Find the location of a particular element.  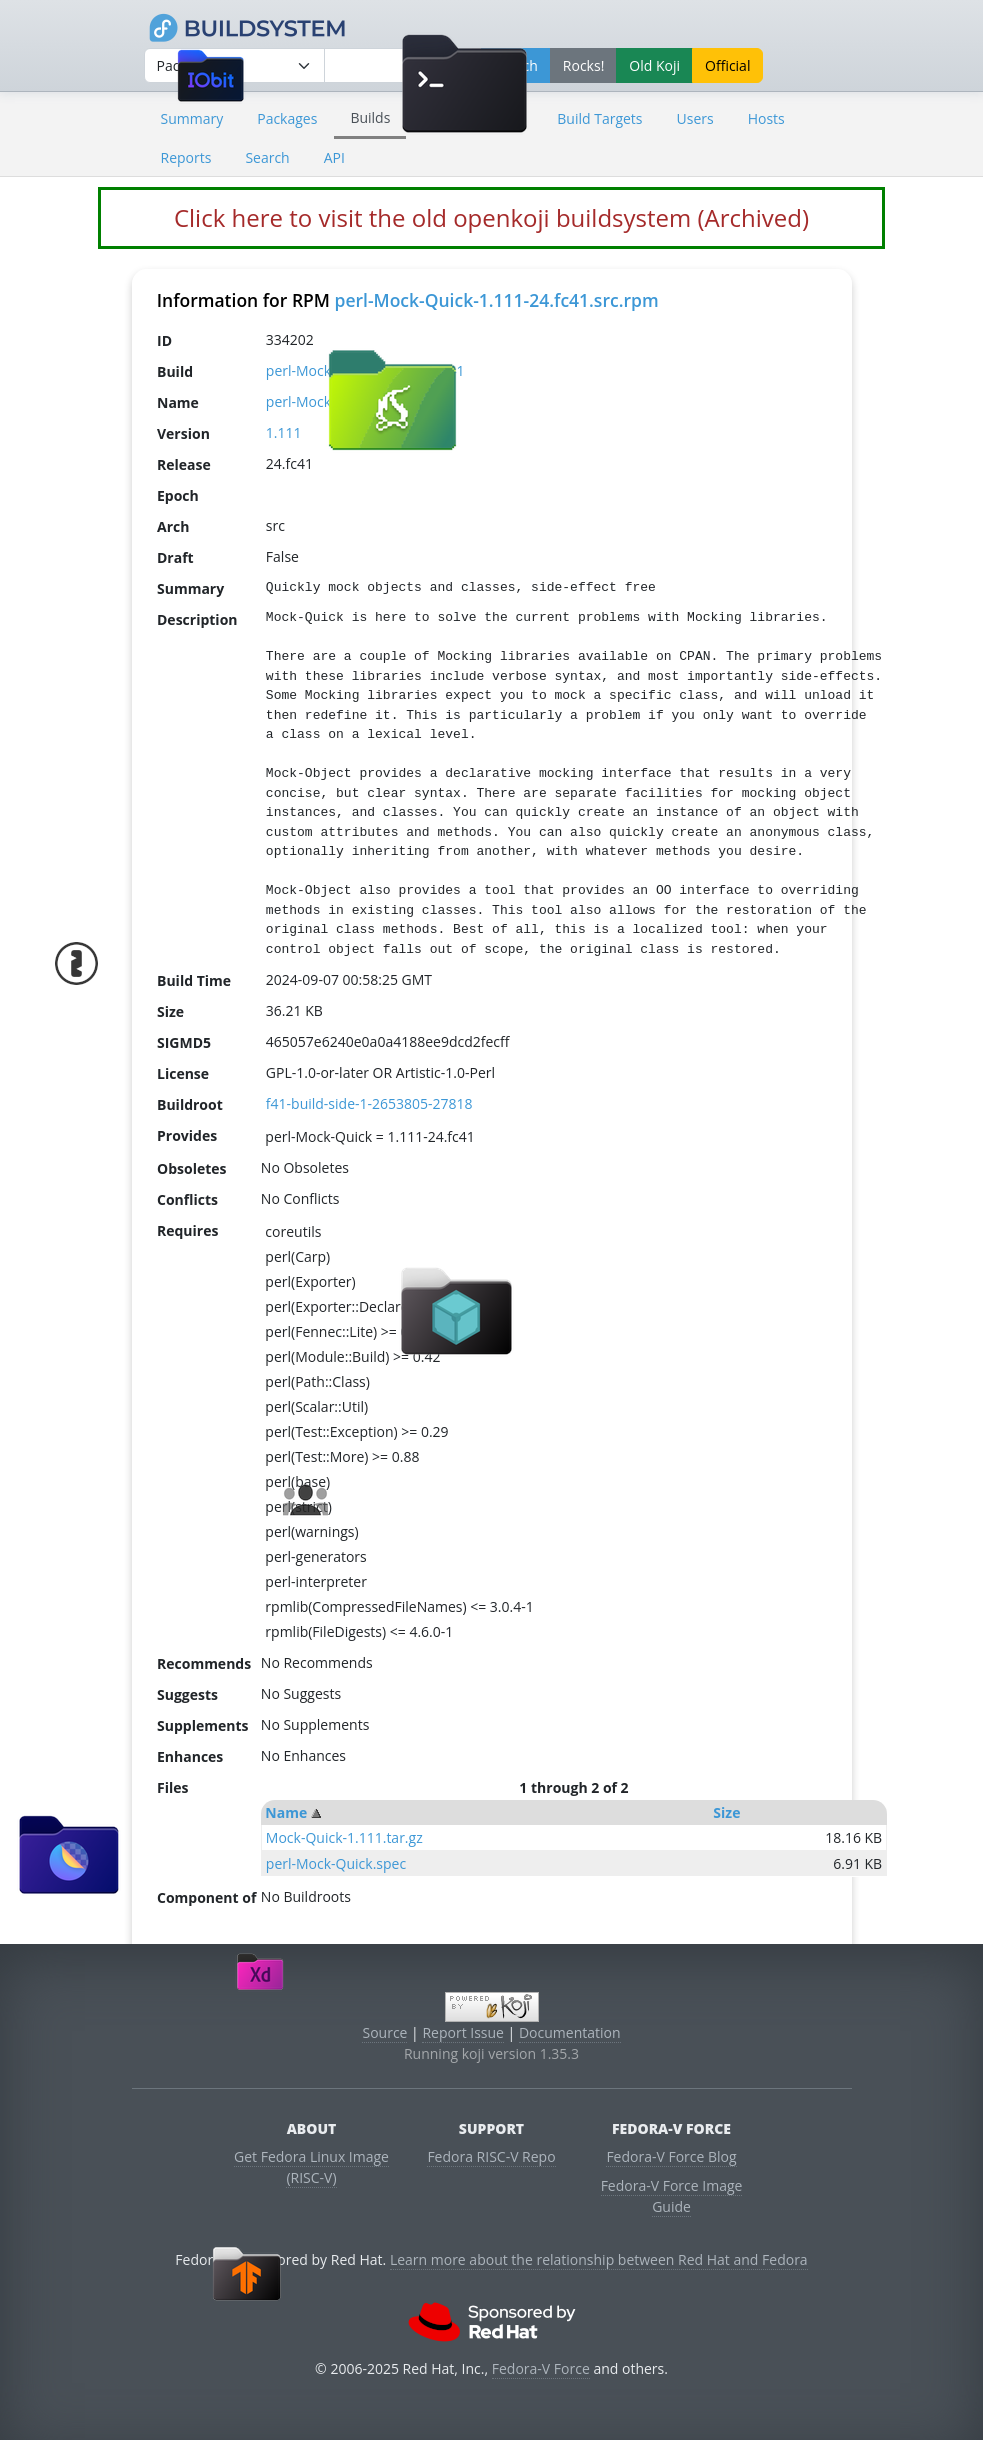

open wondershare pixcut project folder is located at coordinates (68, 1857).